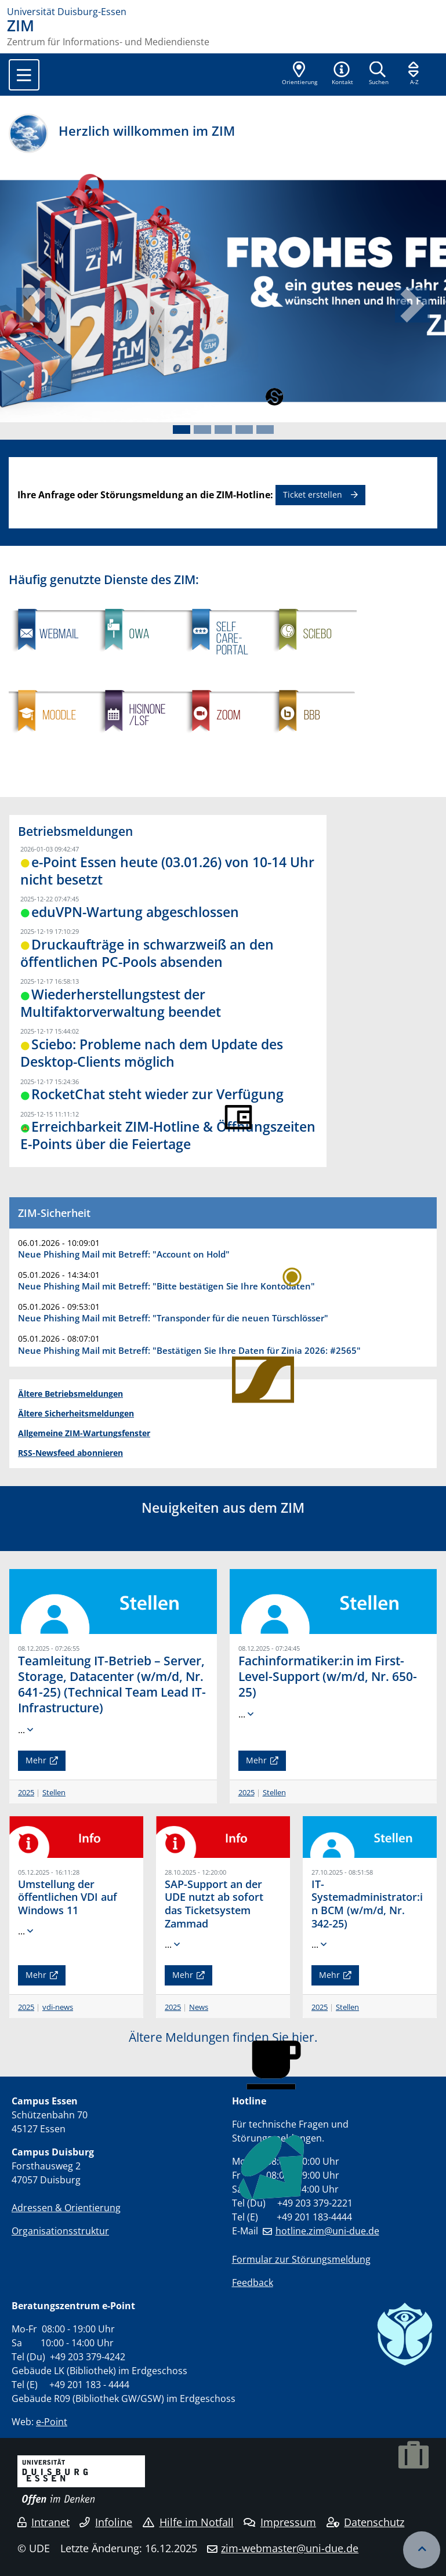  What do you see at coordinates (274, 2065) in the screenshot?
I see `access coffee shop or café listings` at bounding box center [274, 2065].